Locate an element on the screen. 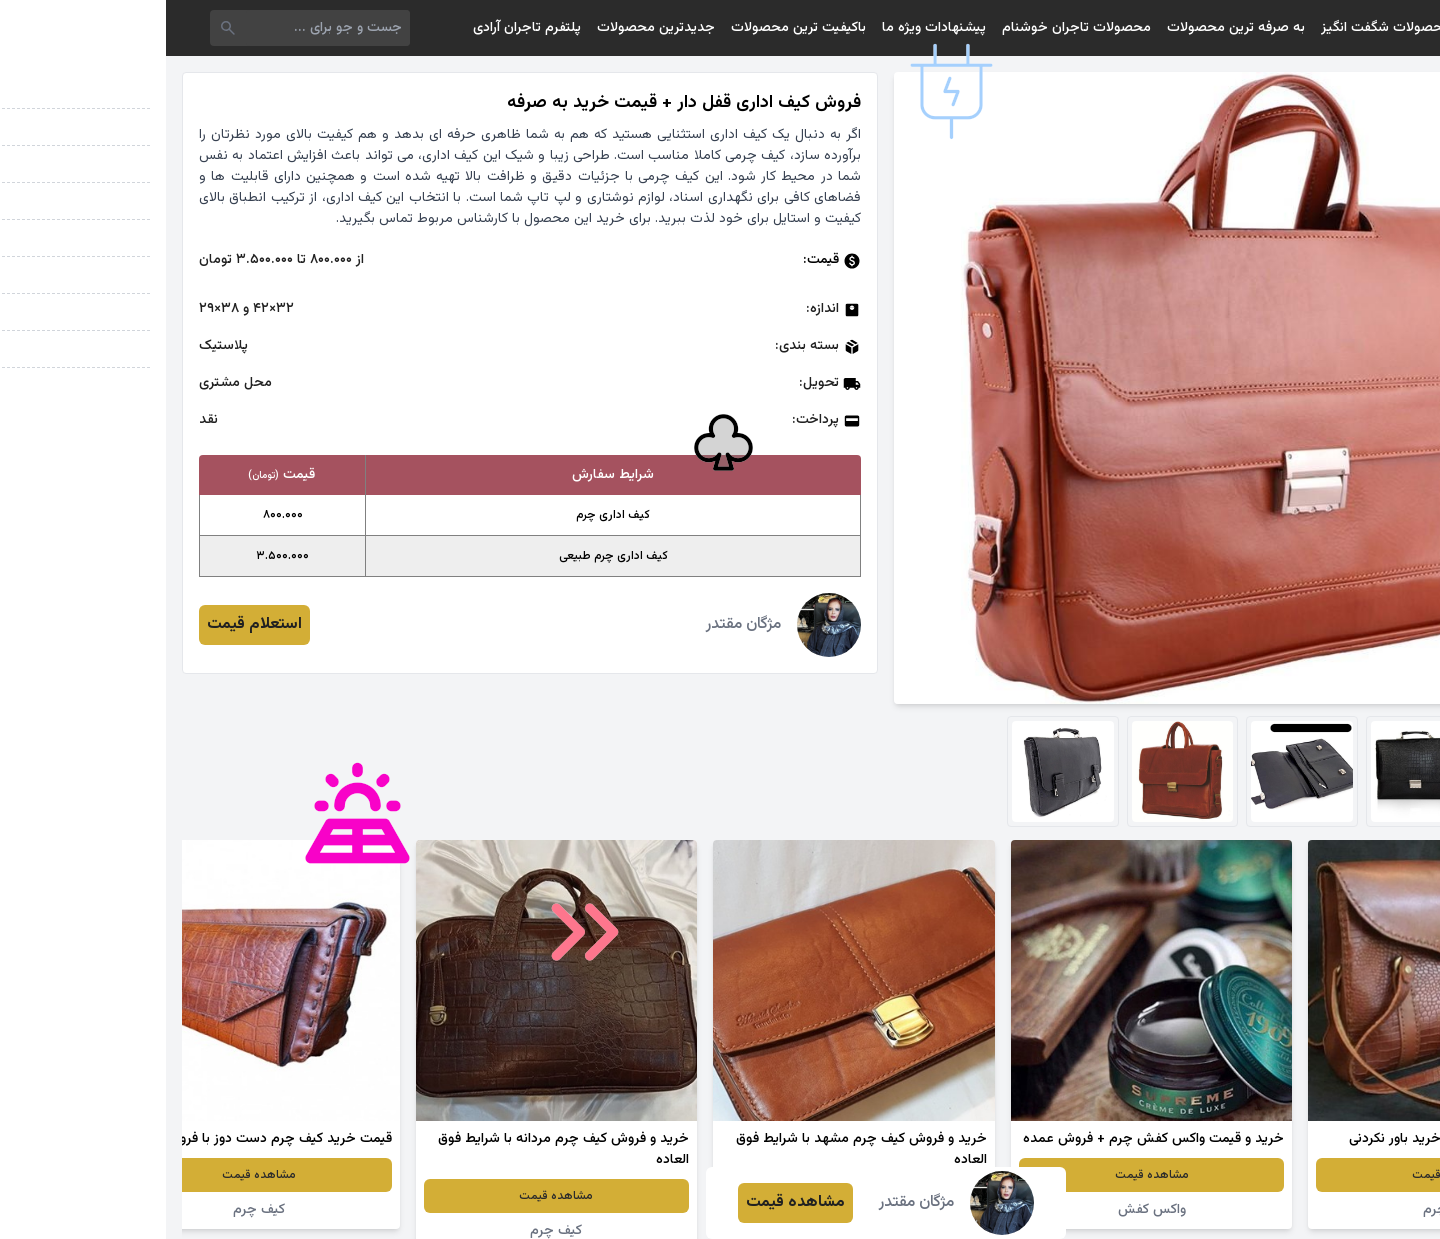 Image resolution: width=1440 pixels, height=1239 pixels. indicates device is currently charging is located at coordinates (951, 91).